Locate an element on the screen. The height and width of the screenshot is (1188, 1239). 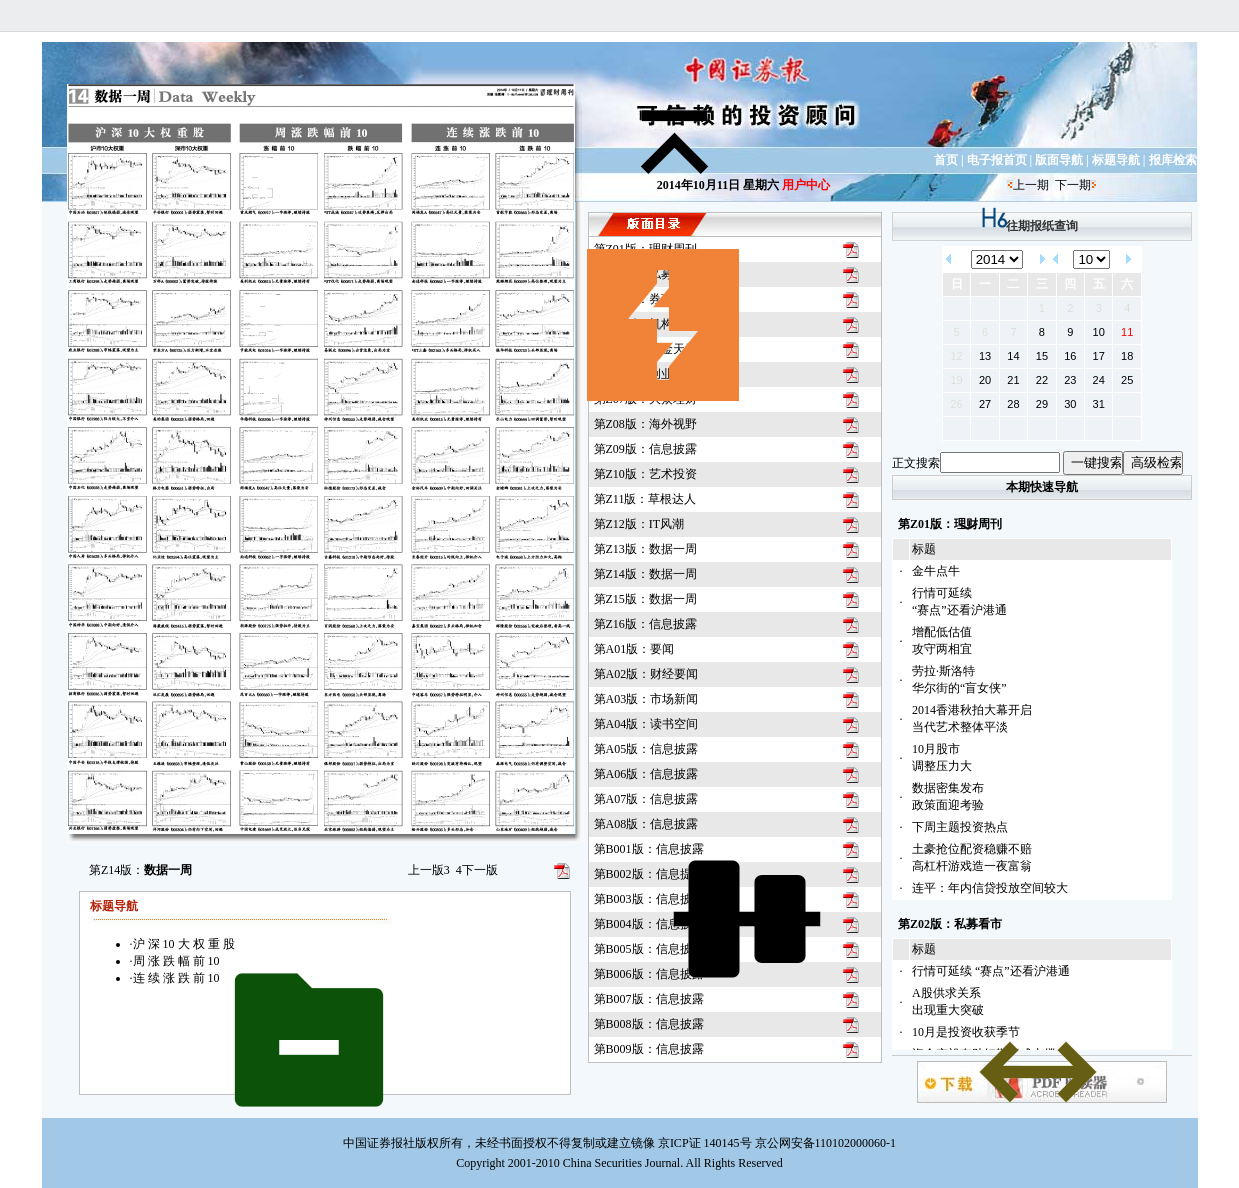
remove a folder is located at coordinates (309, 1040).